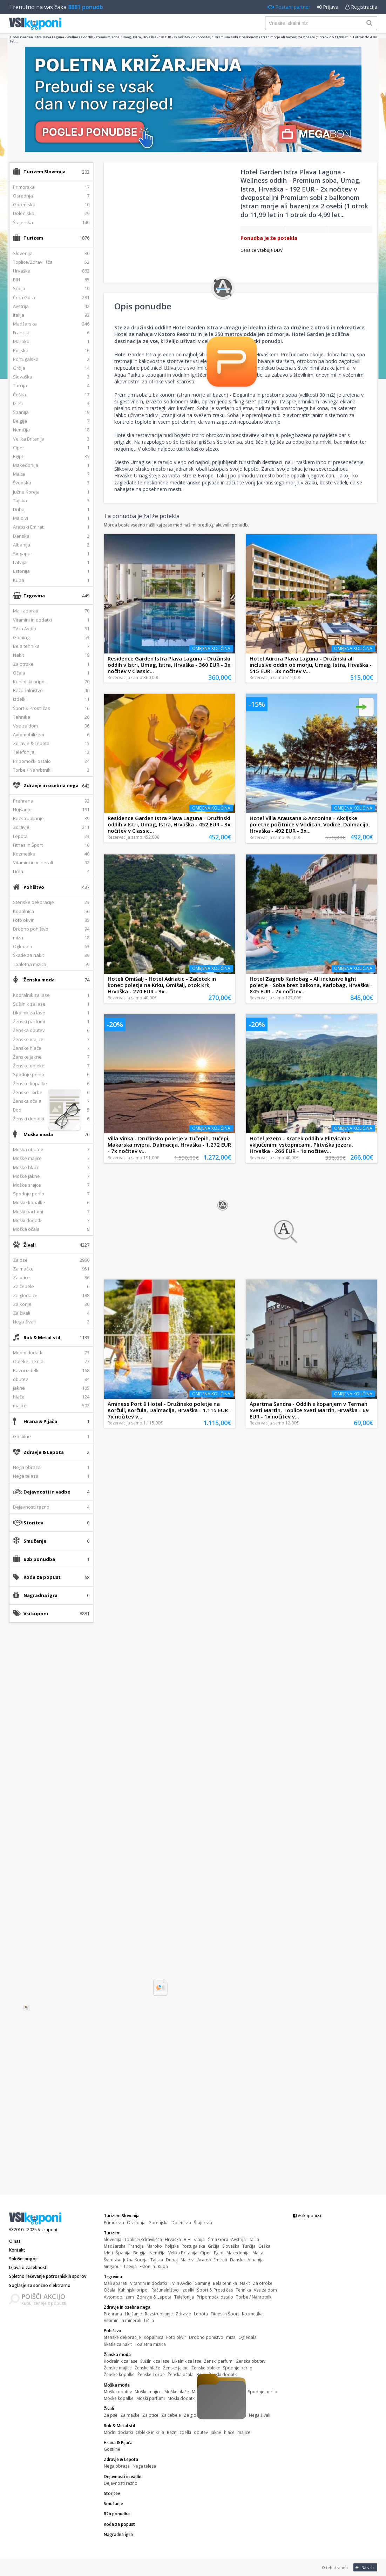 Image resolution: width=386 pixels, height=2576 pixels. Describe the element at coordinates (223, 288) in the screenshot. I see `check for available software updates` at that location.